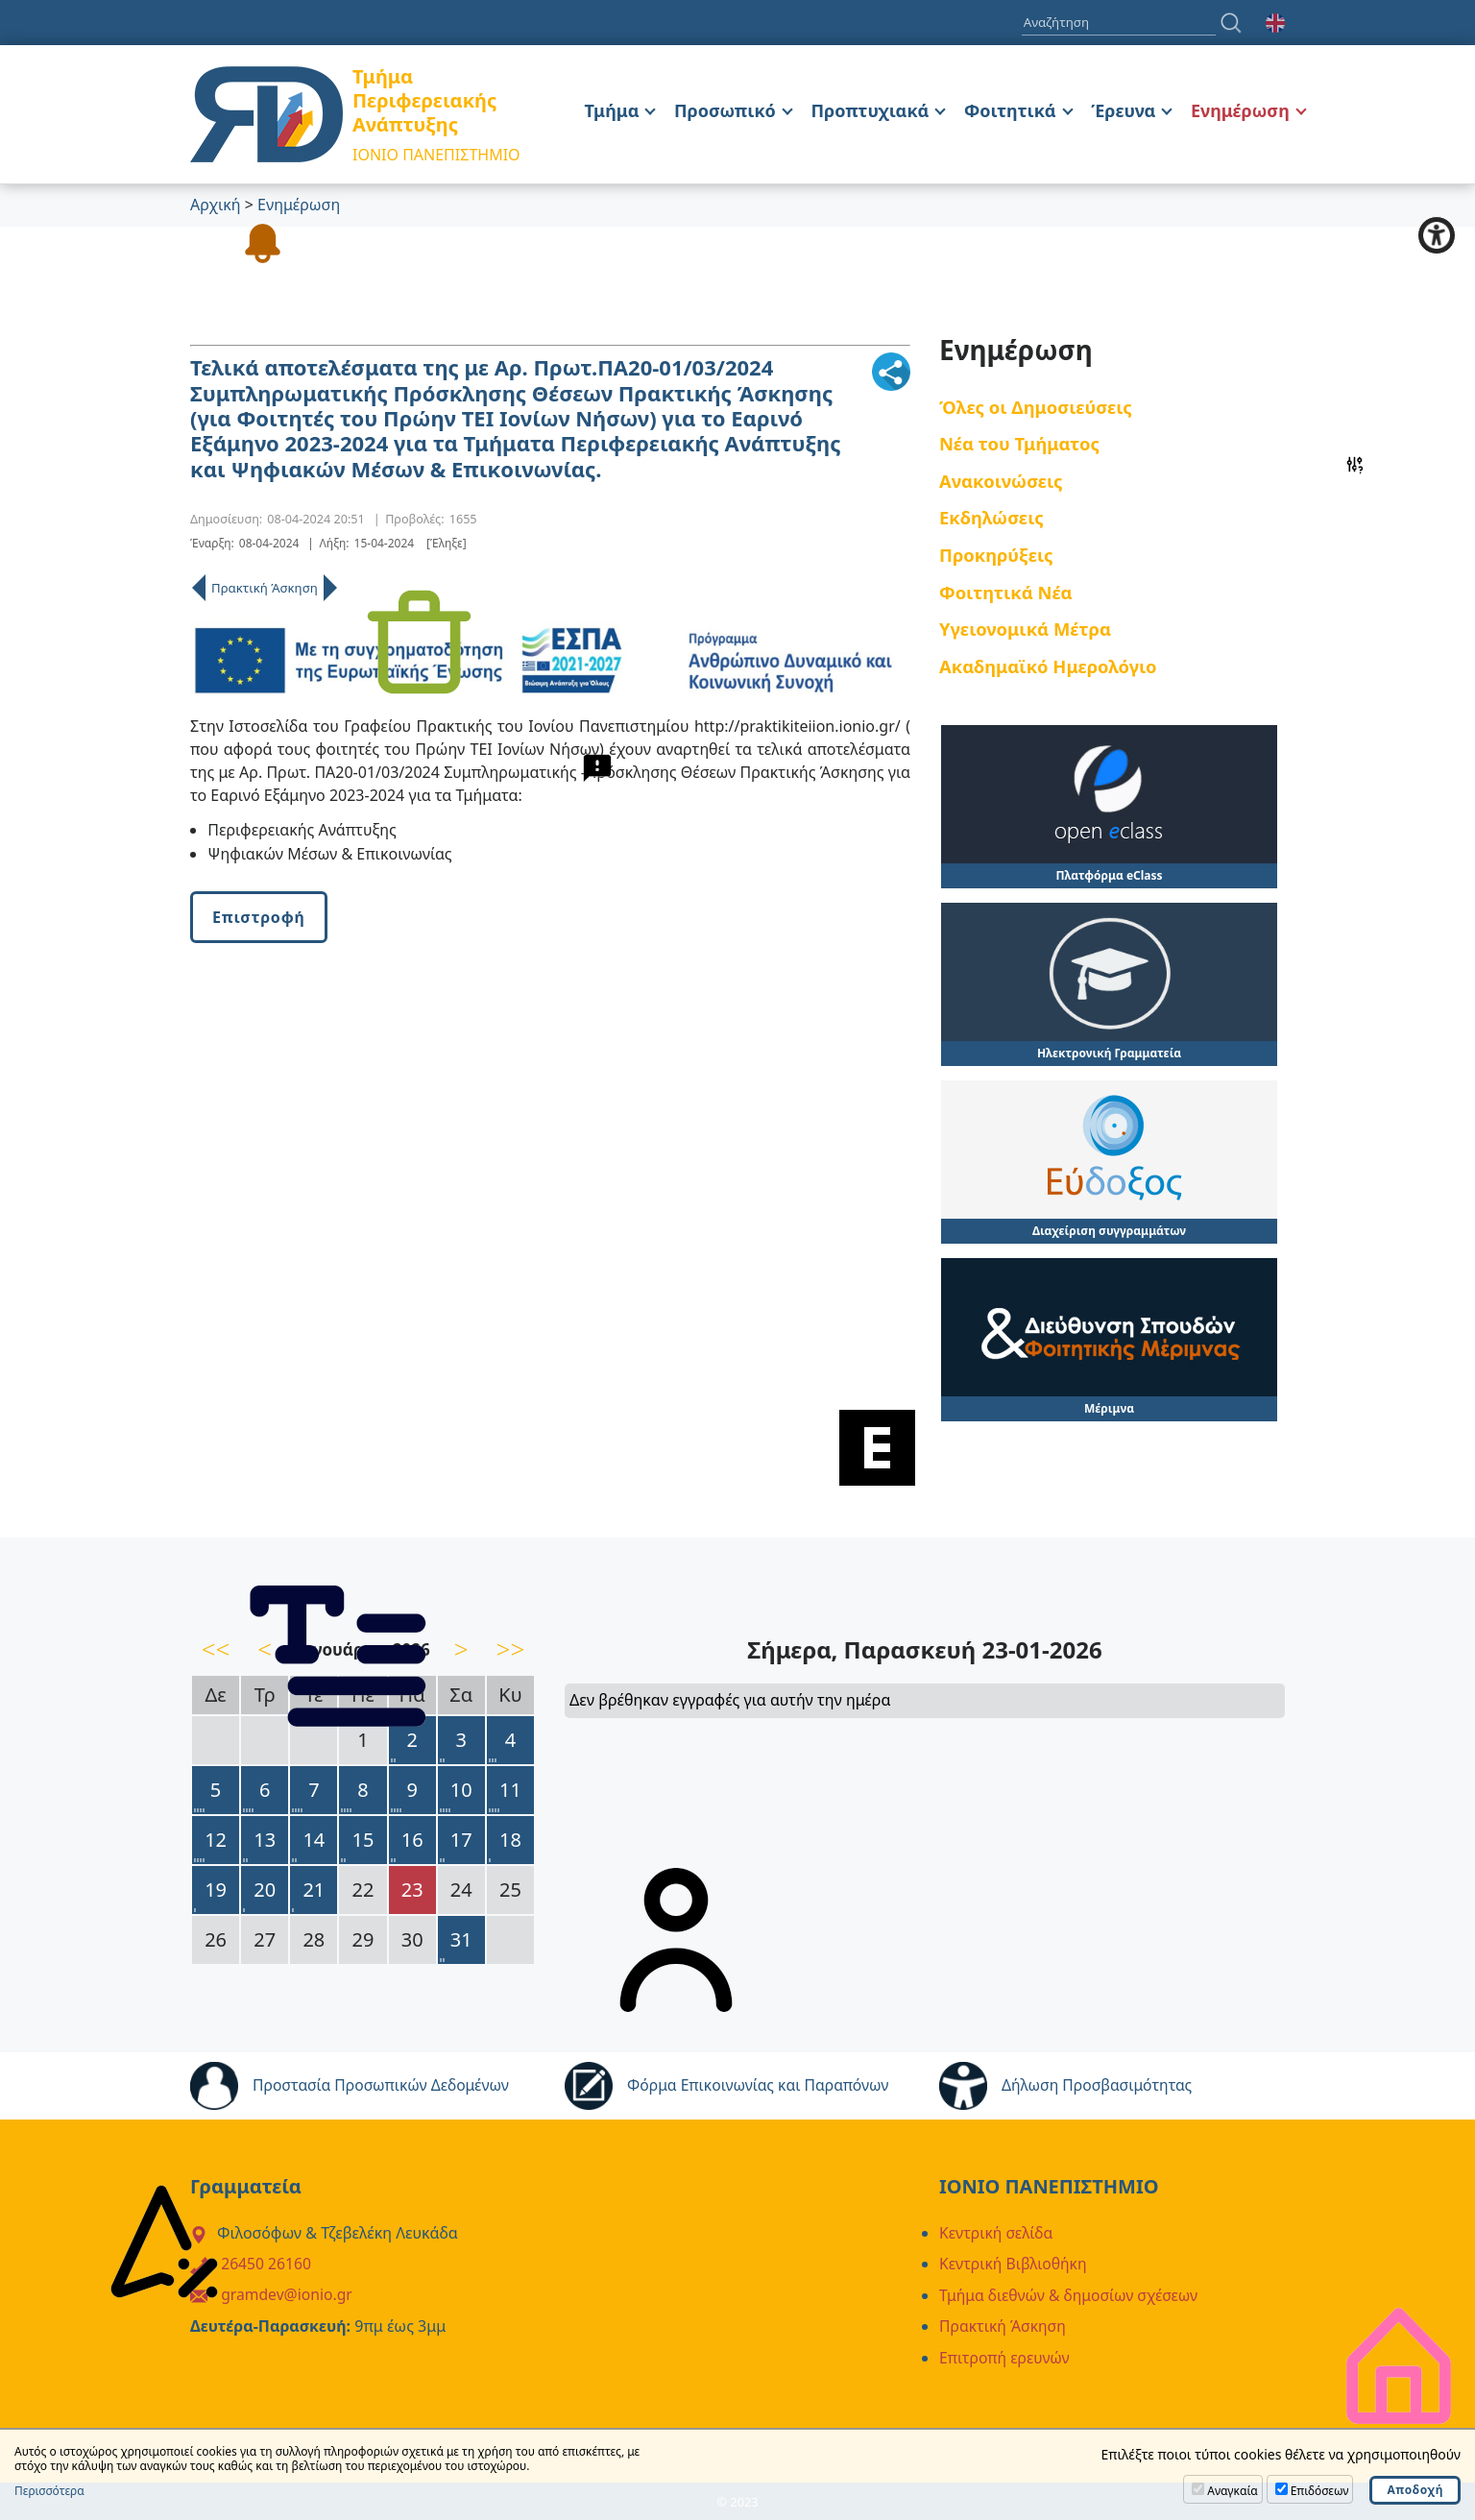  Describe the element at coordinates (1398, 2365) in the screenshot. I see `navigate to home screen` at that location.